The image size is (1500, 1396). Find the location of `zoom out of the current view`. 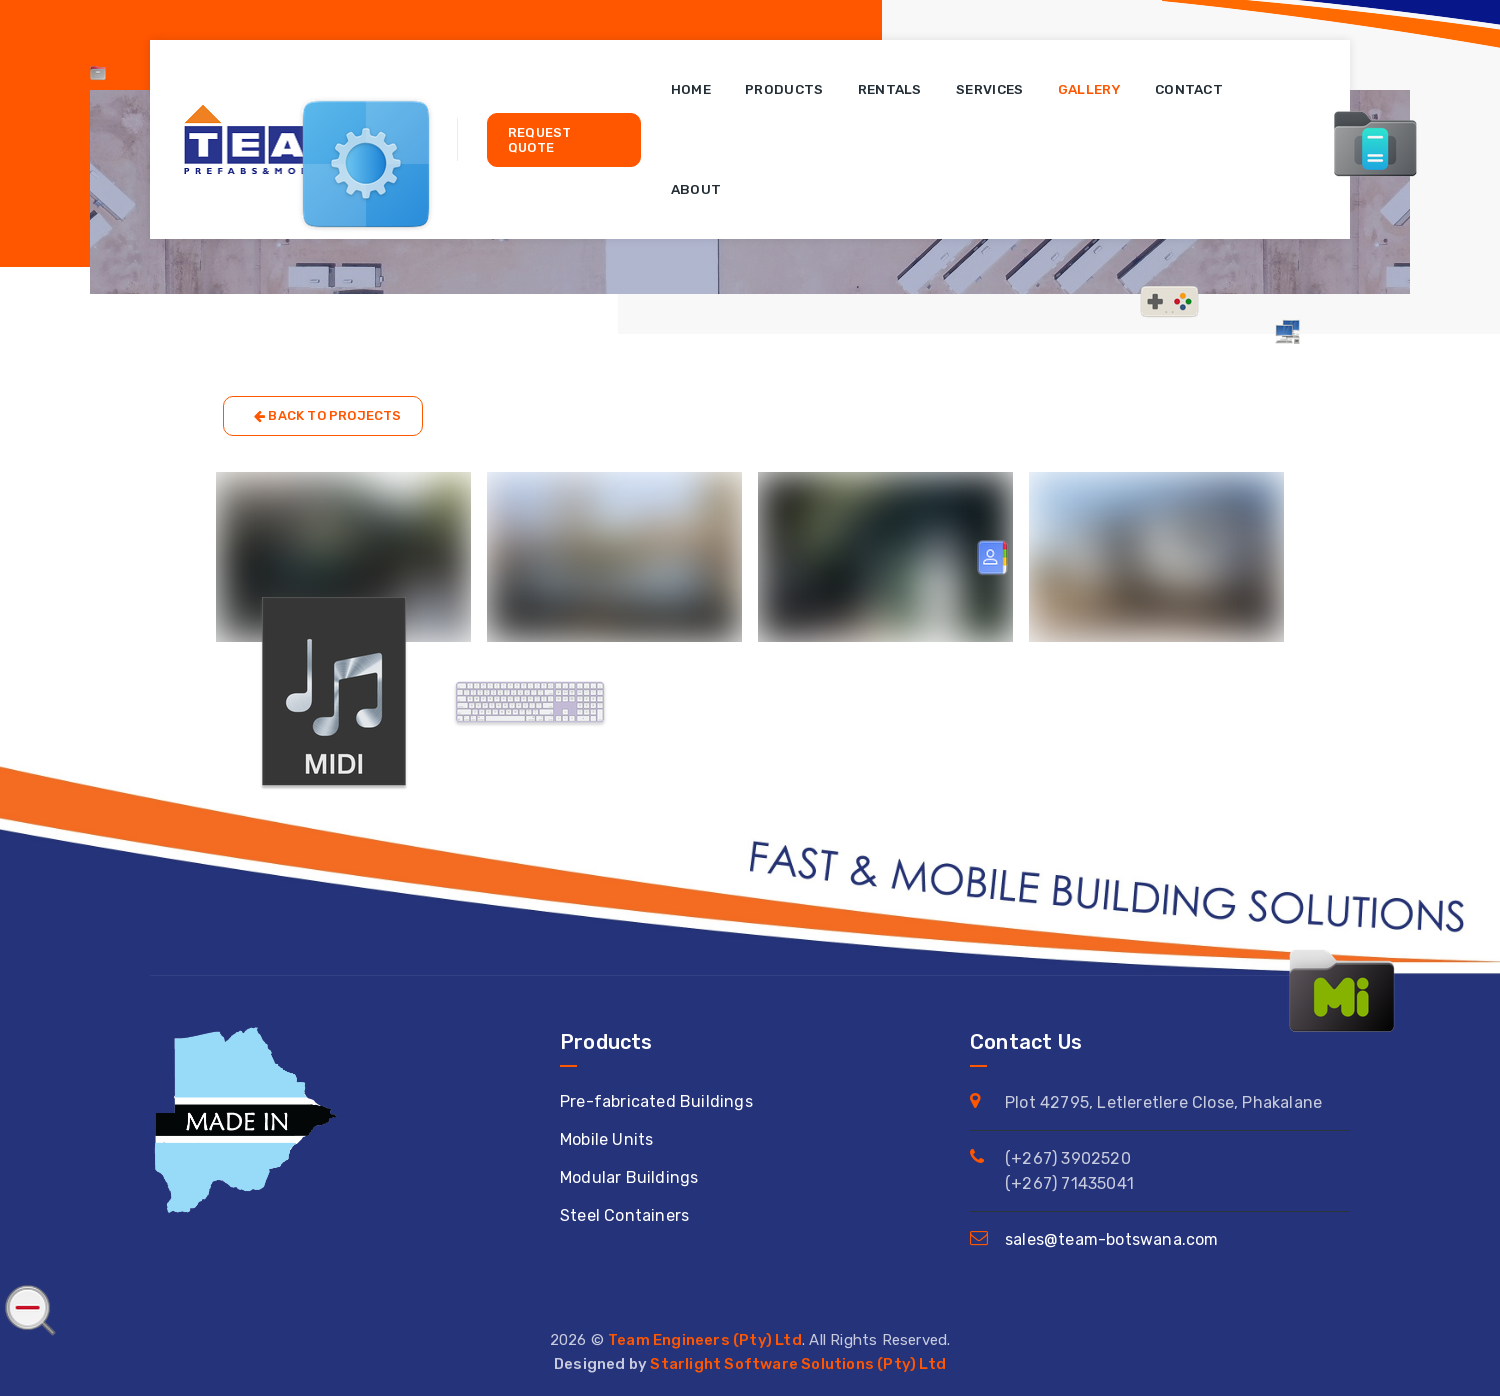

zoom out of the current view is located at coordinates (30, 1310).